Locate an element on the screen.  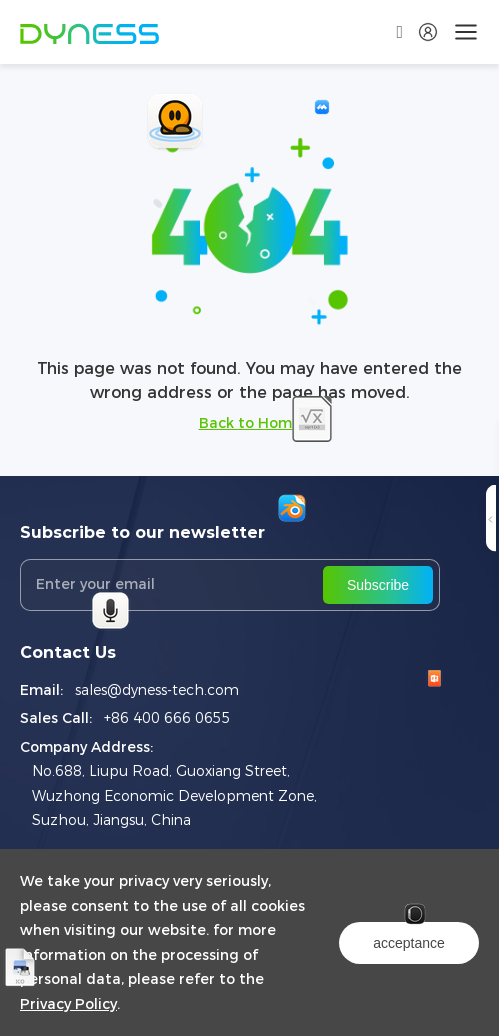
open the Apple Watch app is located at coordinates (415, 914).